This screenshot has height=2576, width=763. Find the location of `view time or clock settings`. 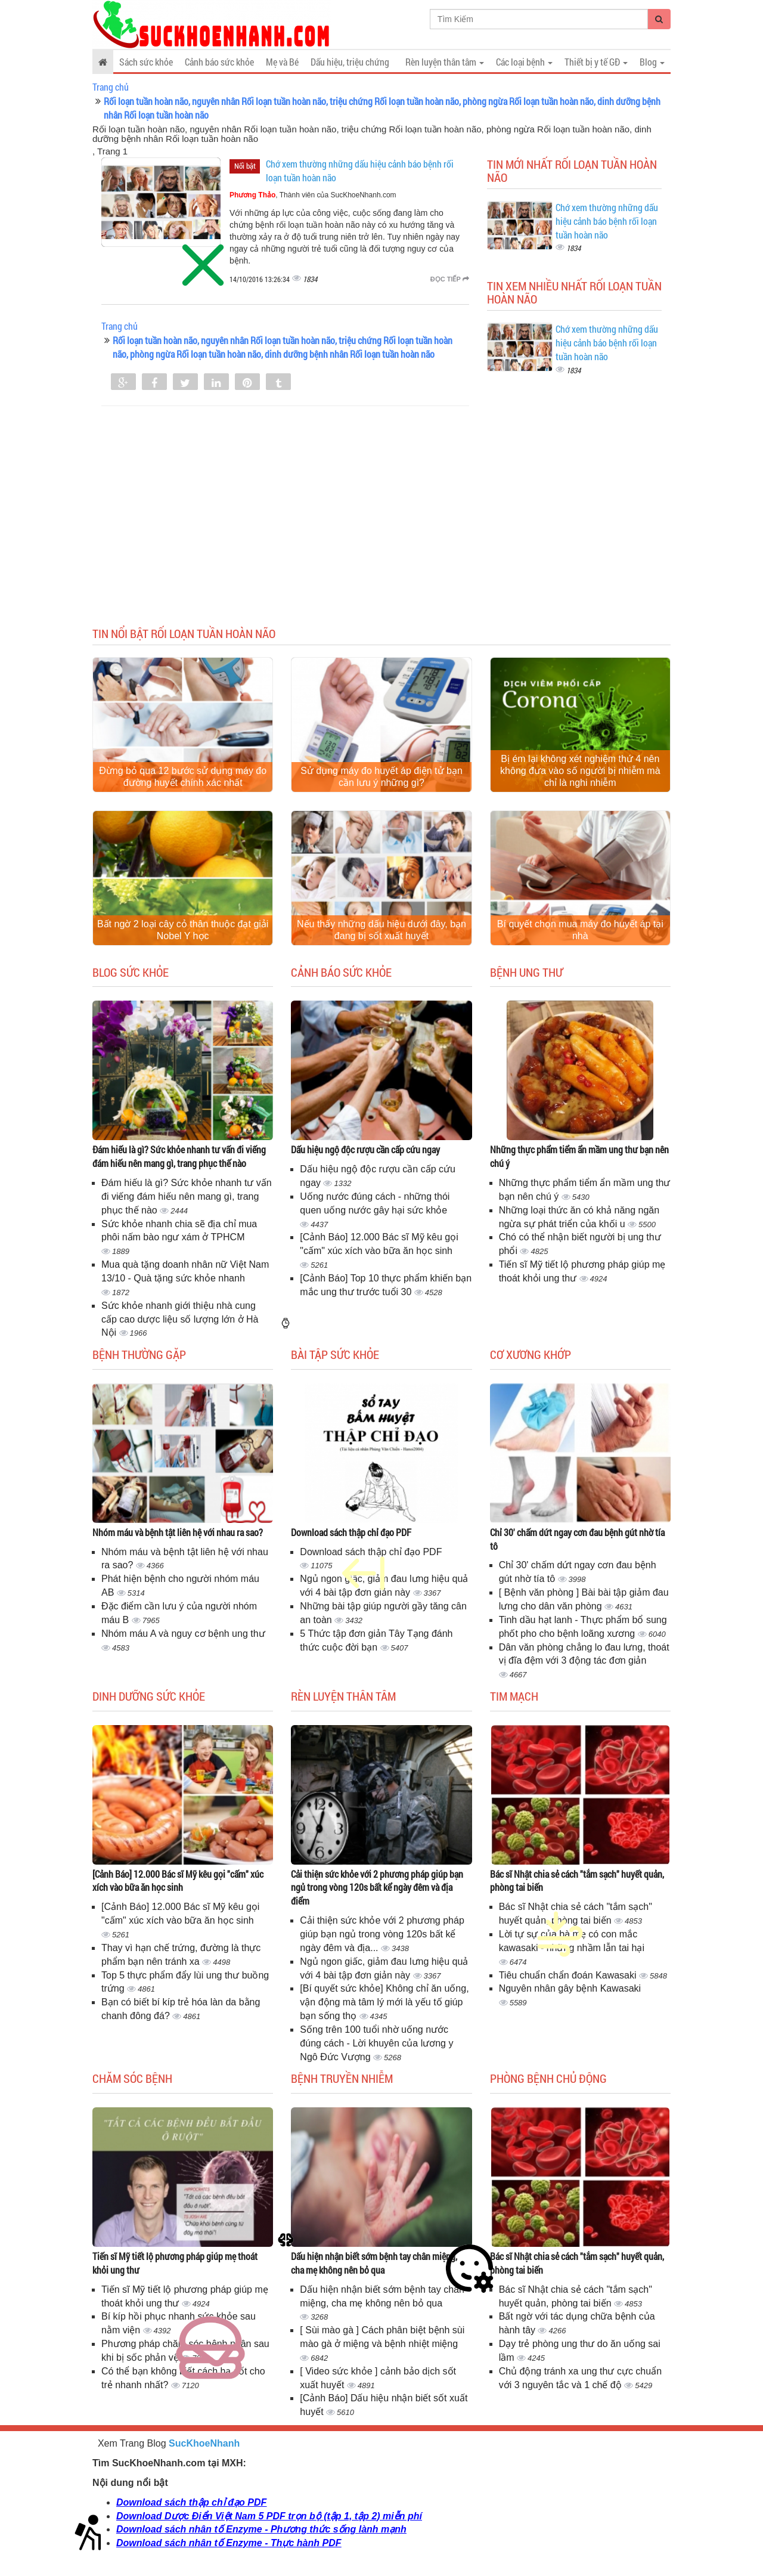

view time or clock settings is located at coordinates (286, 1323).